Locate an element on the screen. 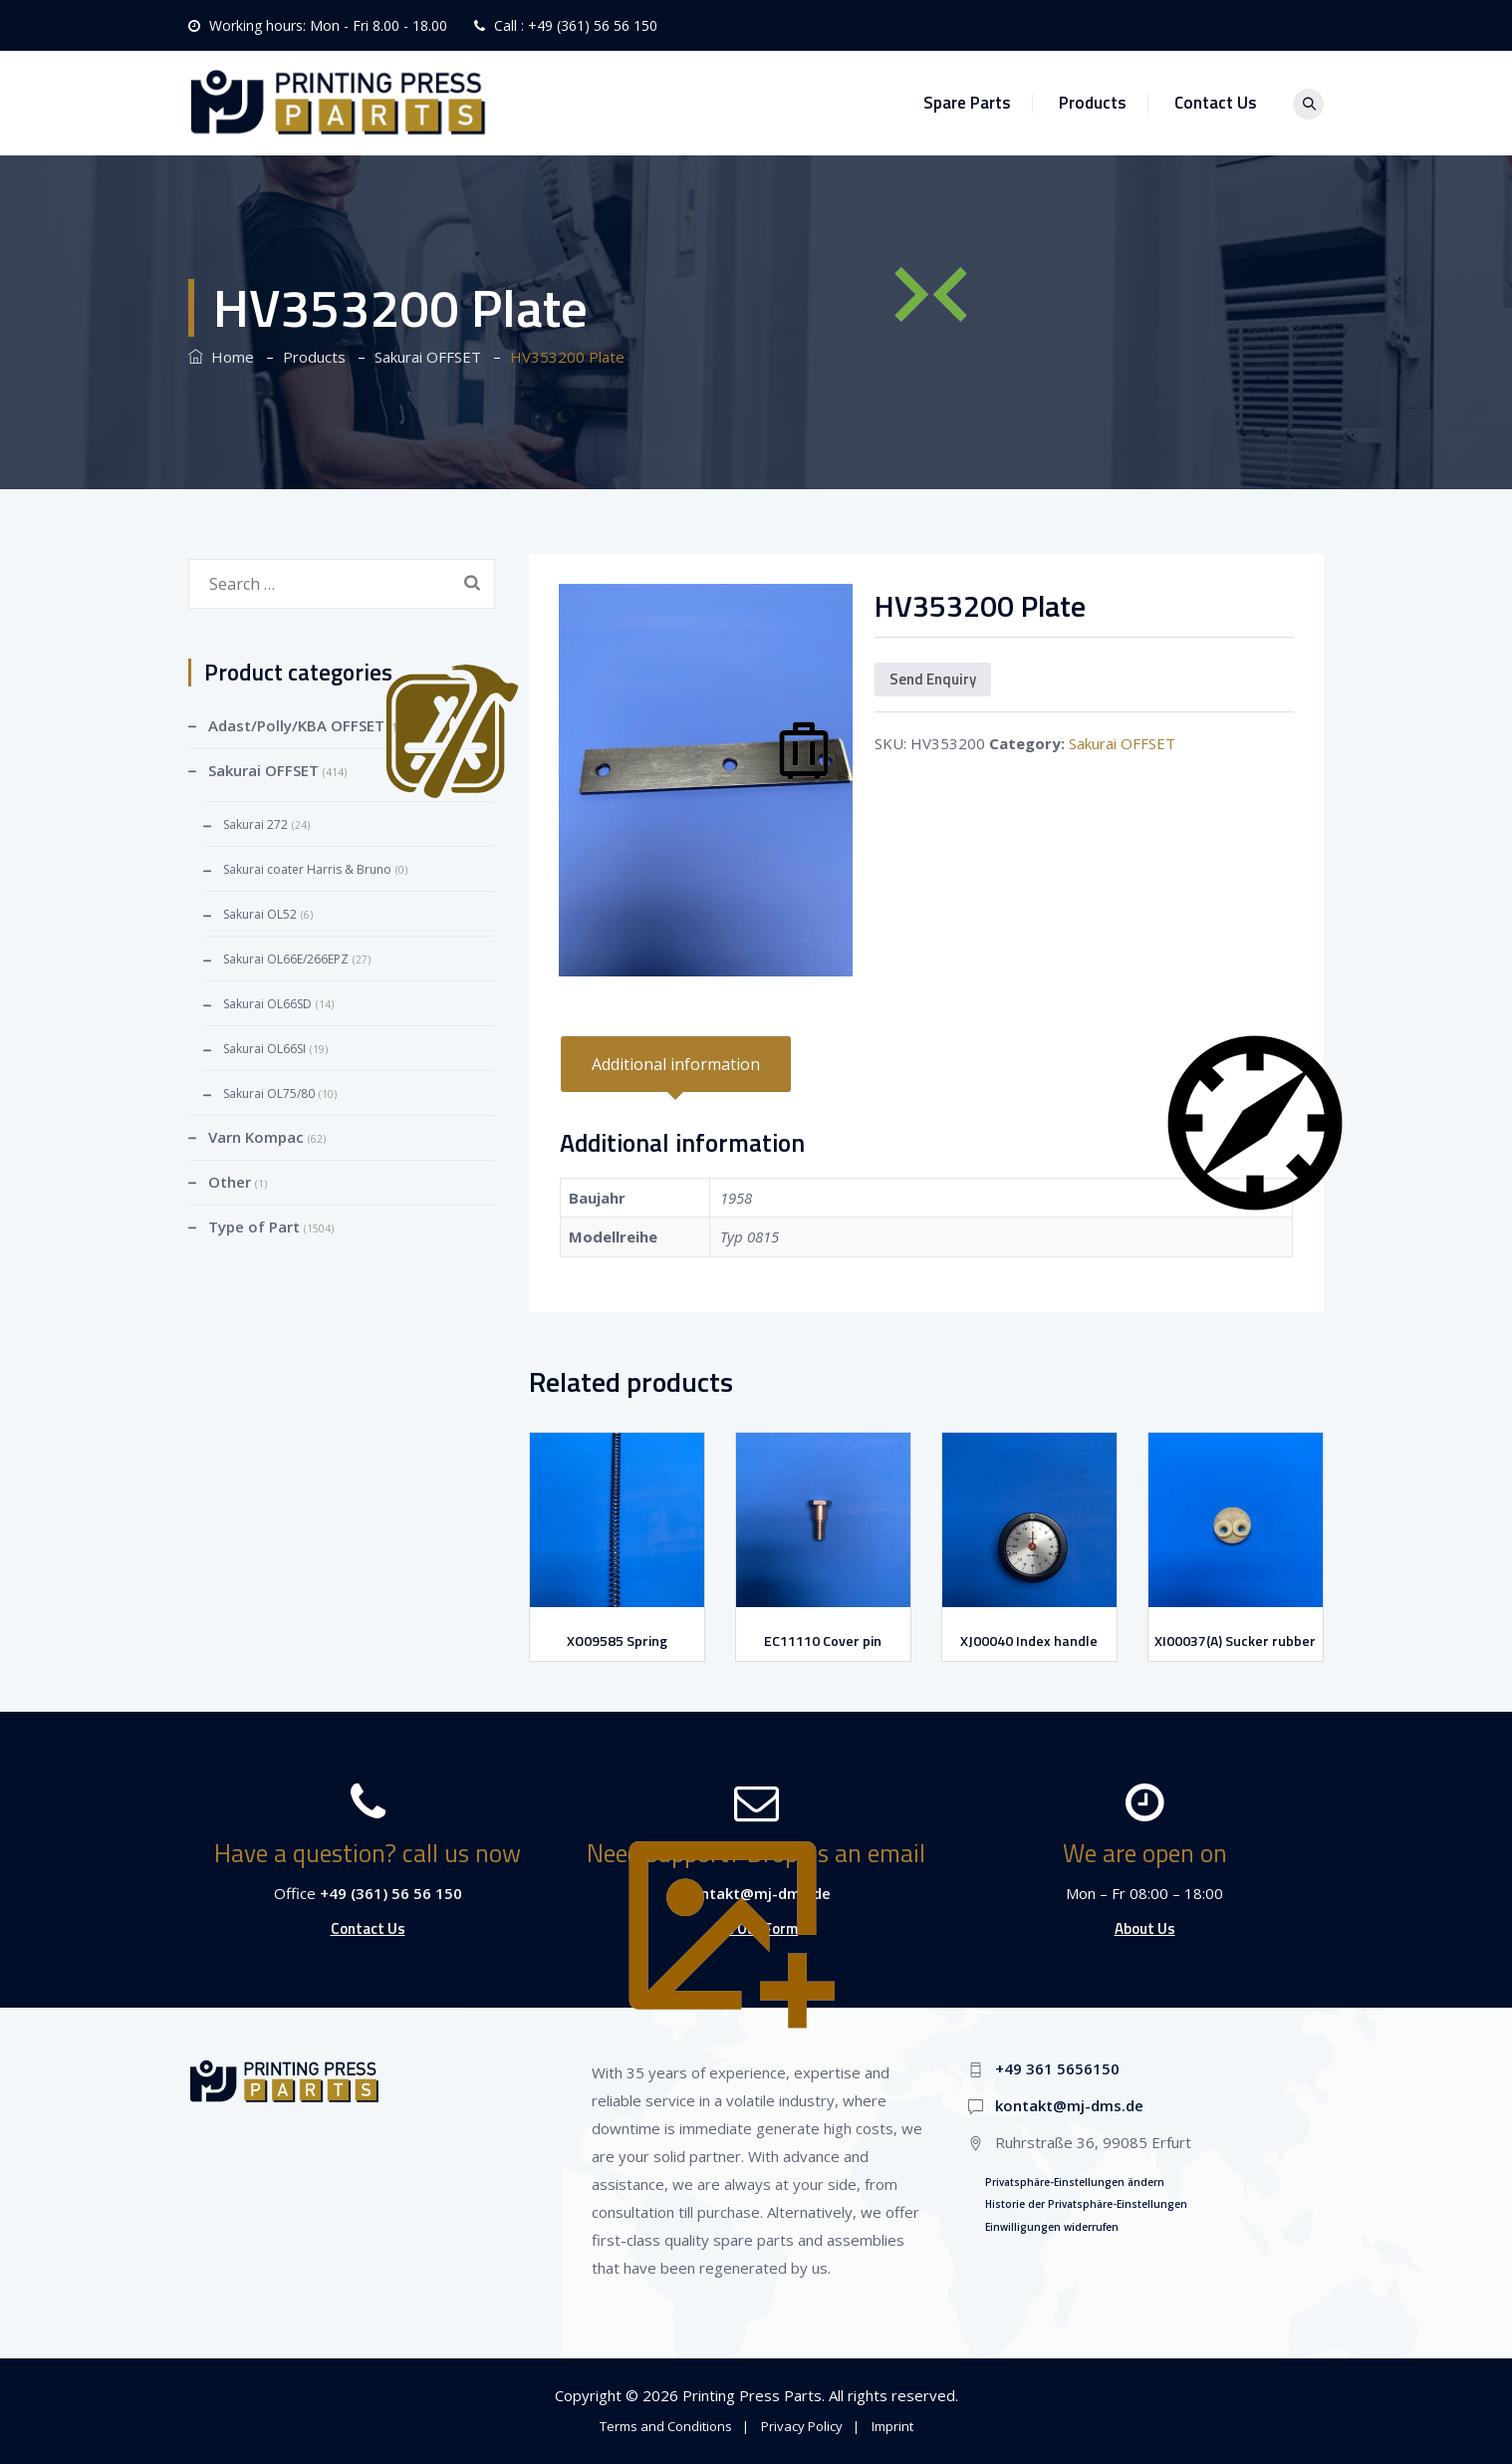  add a new image or photo is located at coordinates (722, 1925).